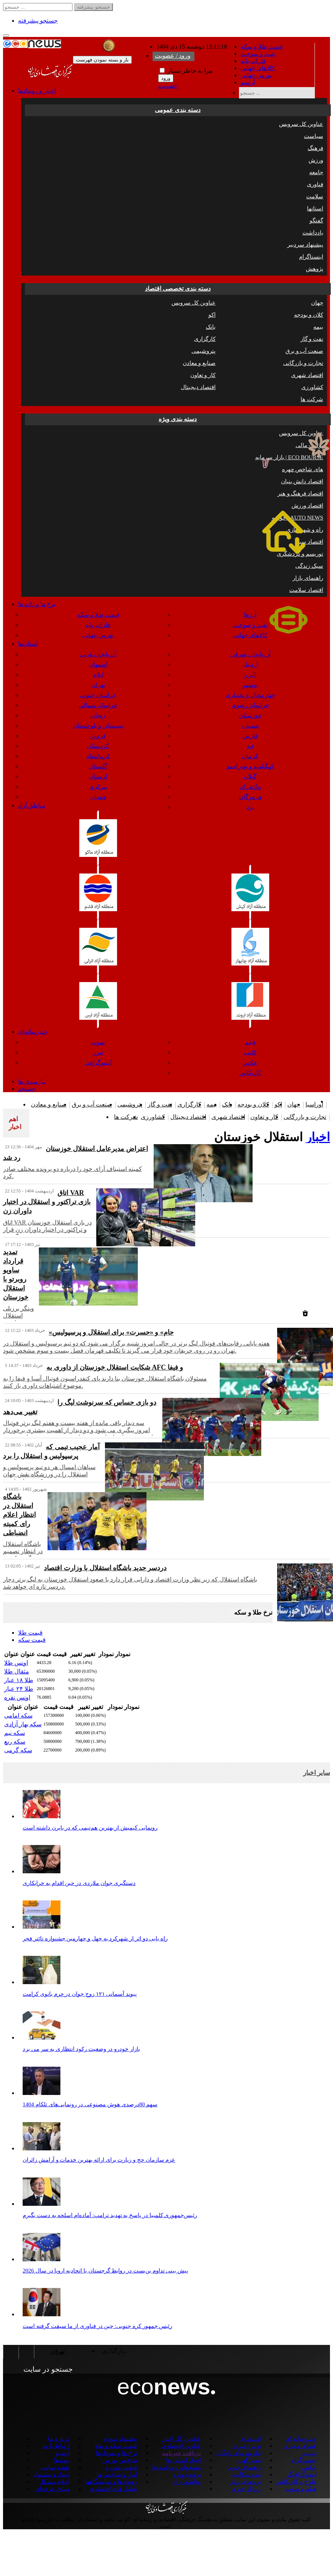 Image resolution: width=333 pixels, height=2576 pixels. What do you see at coordinates (319, 445) in the screenshot?
I see `indicates cannabis-related content or products` at bounding box center [319, 445].